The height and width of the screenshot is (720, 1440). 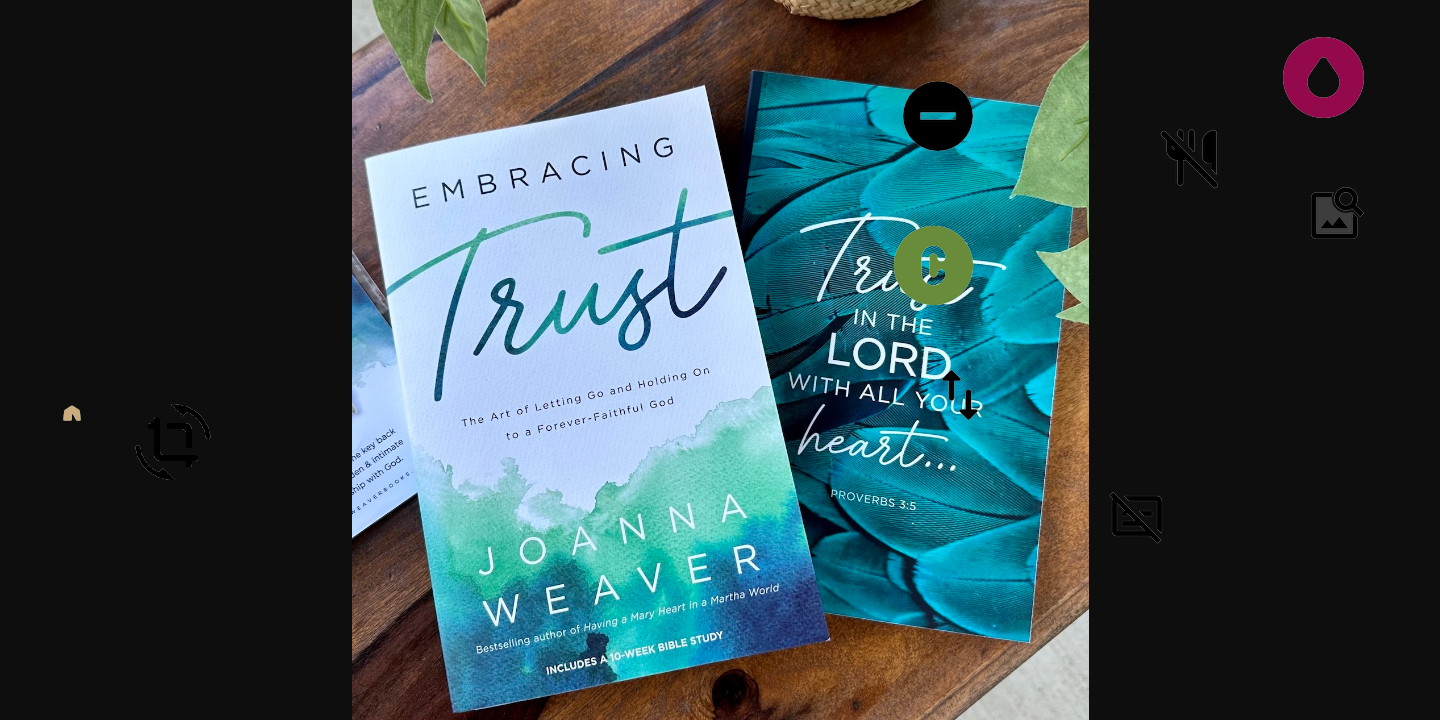 What do you see at coordinates (1323, 77) in the screenshot?
I see `adjust color or ink settings` at bounding box center [1323, 77].